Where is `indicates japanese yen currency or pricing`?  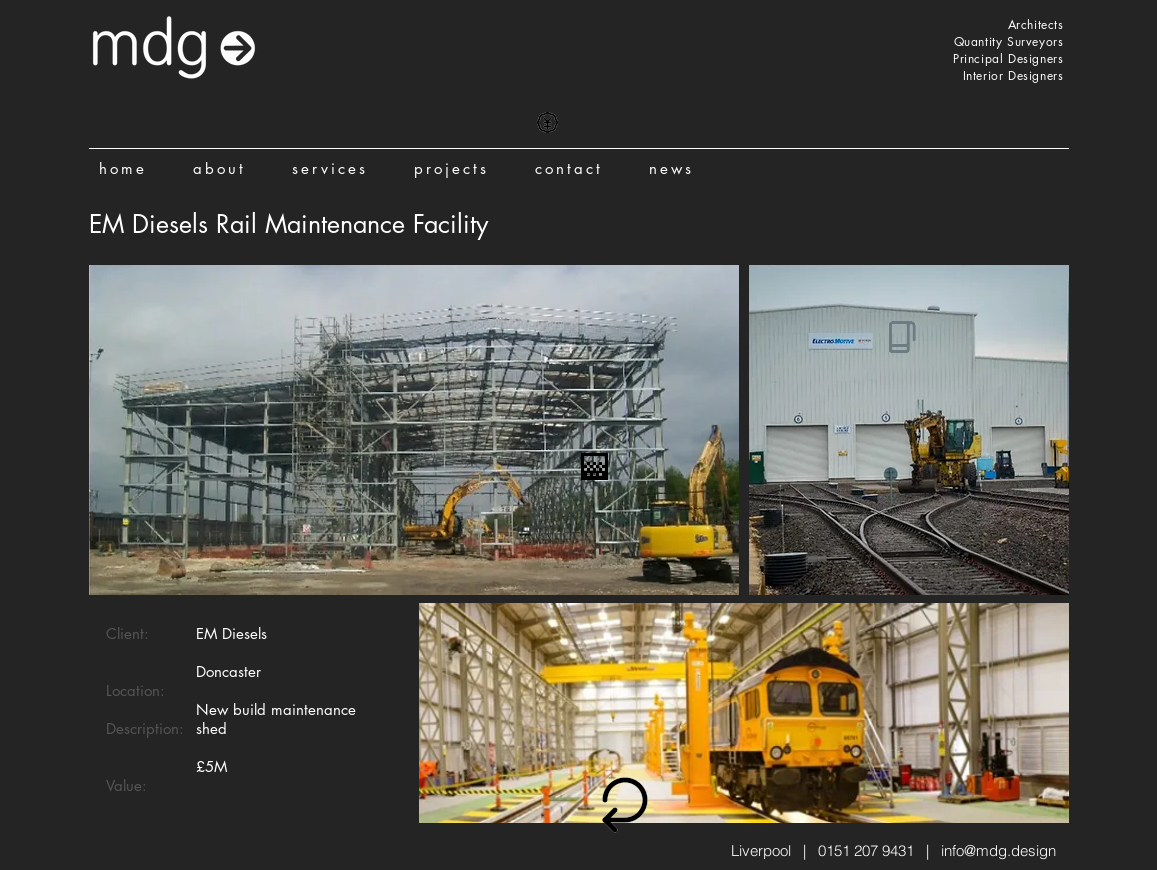 indicates japanese yen currency or pricing is located at coordinates (547, 122).